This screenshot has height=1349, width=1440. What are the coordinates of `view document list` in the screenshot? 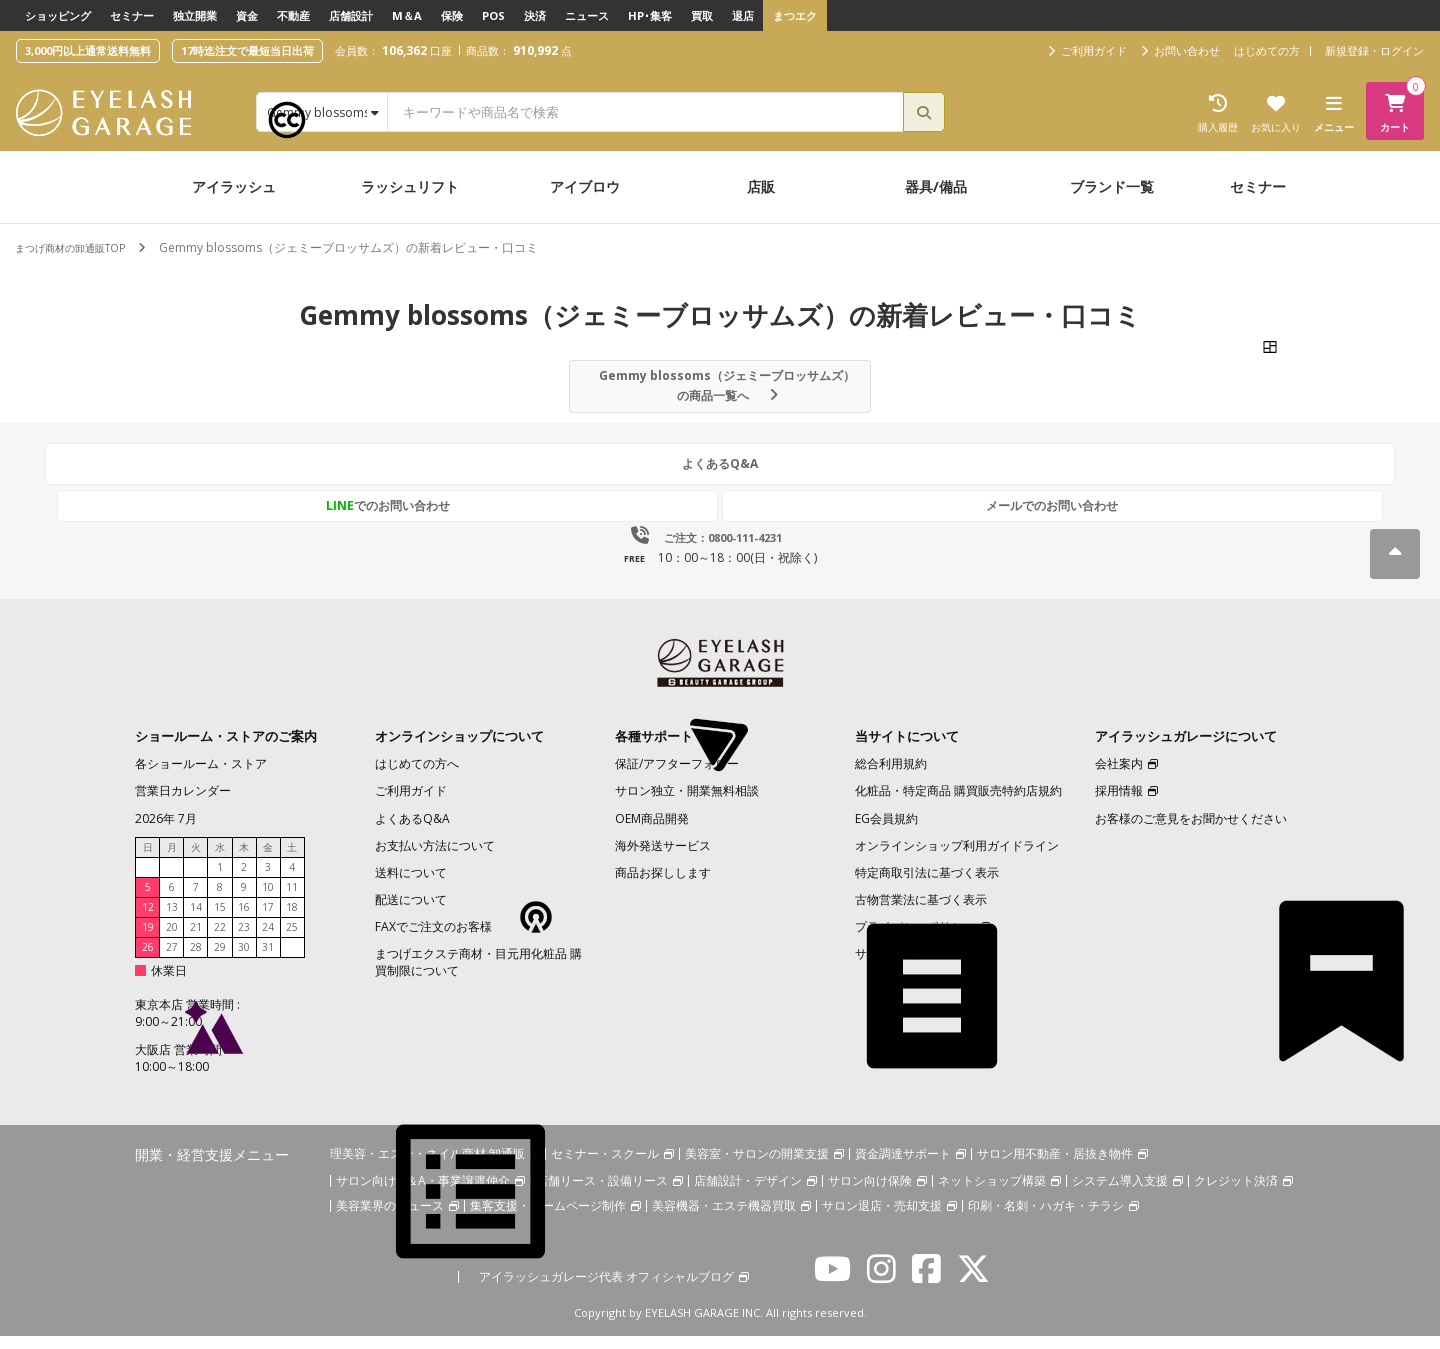 It's located at (932, 996).